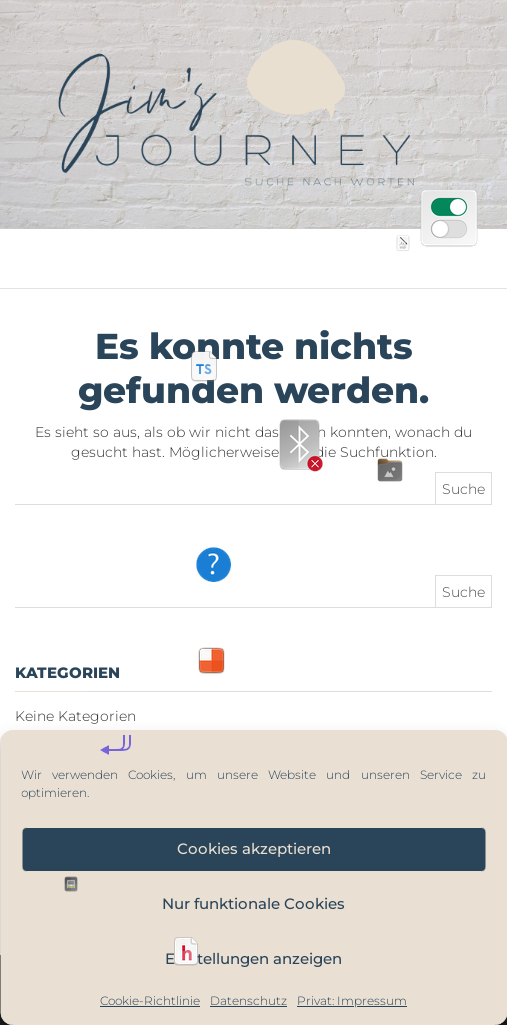  I want to click on open system tweaks or customization settings, so click(449, 218).